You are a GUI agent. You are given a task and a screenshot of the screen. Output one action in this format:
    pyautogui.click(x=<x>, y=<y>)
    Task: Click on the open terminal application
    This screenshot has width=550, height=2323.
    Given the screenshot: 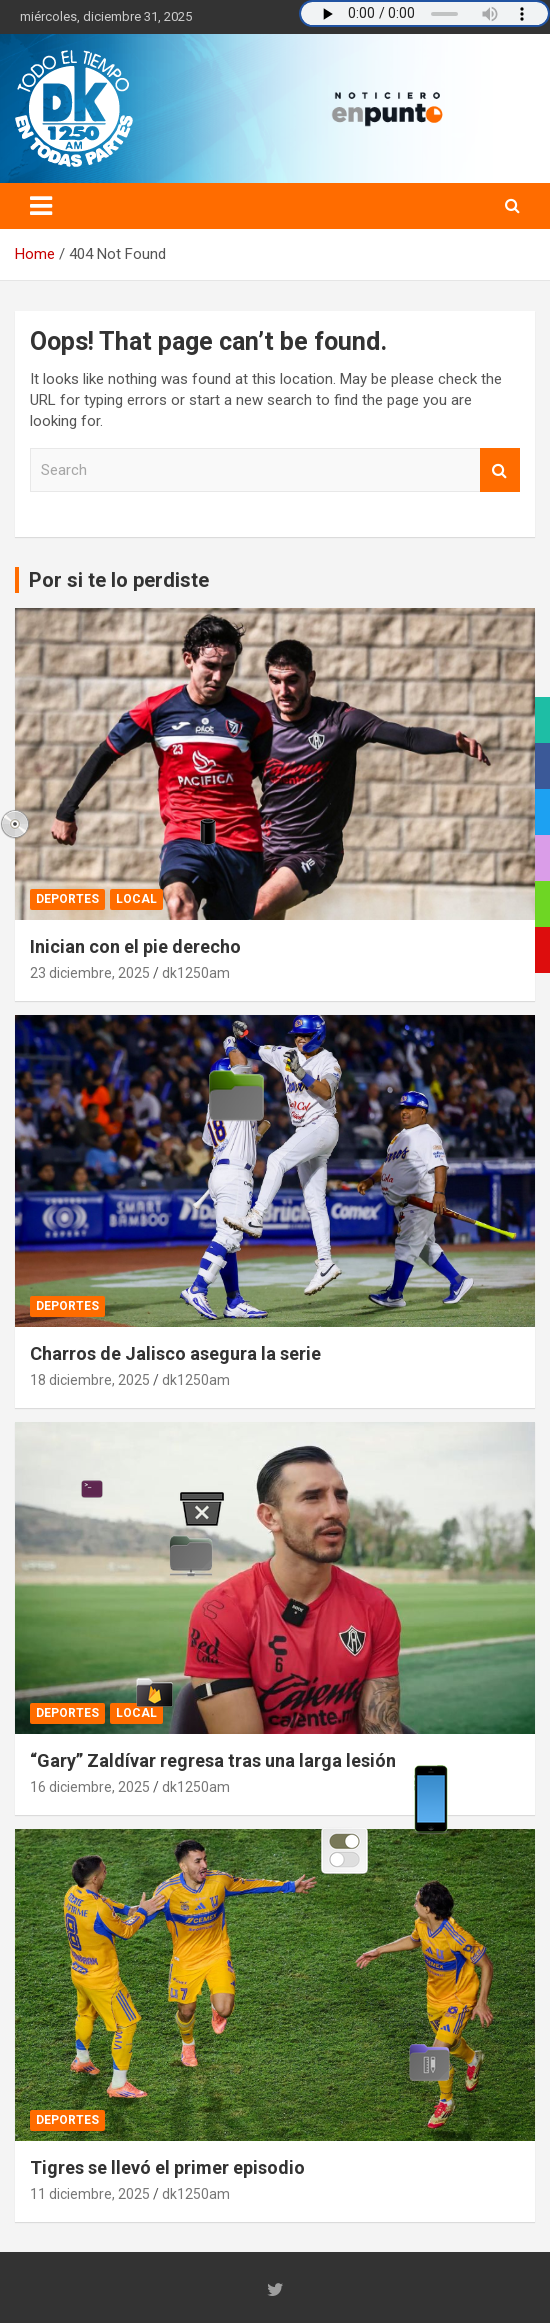 What is the action you would take?
    pyautogui.click(x=92, y=1489)
    